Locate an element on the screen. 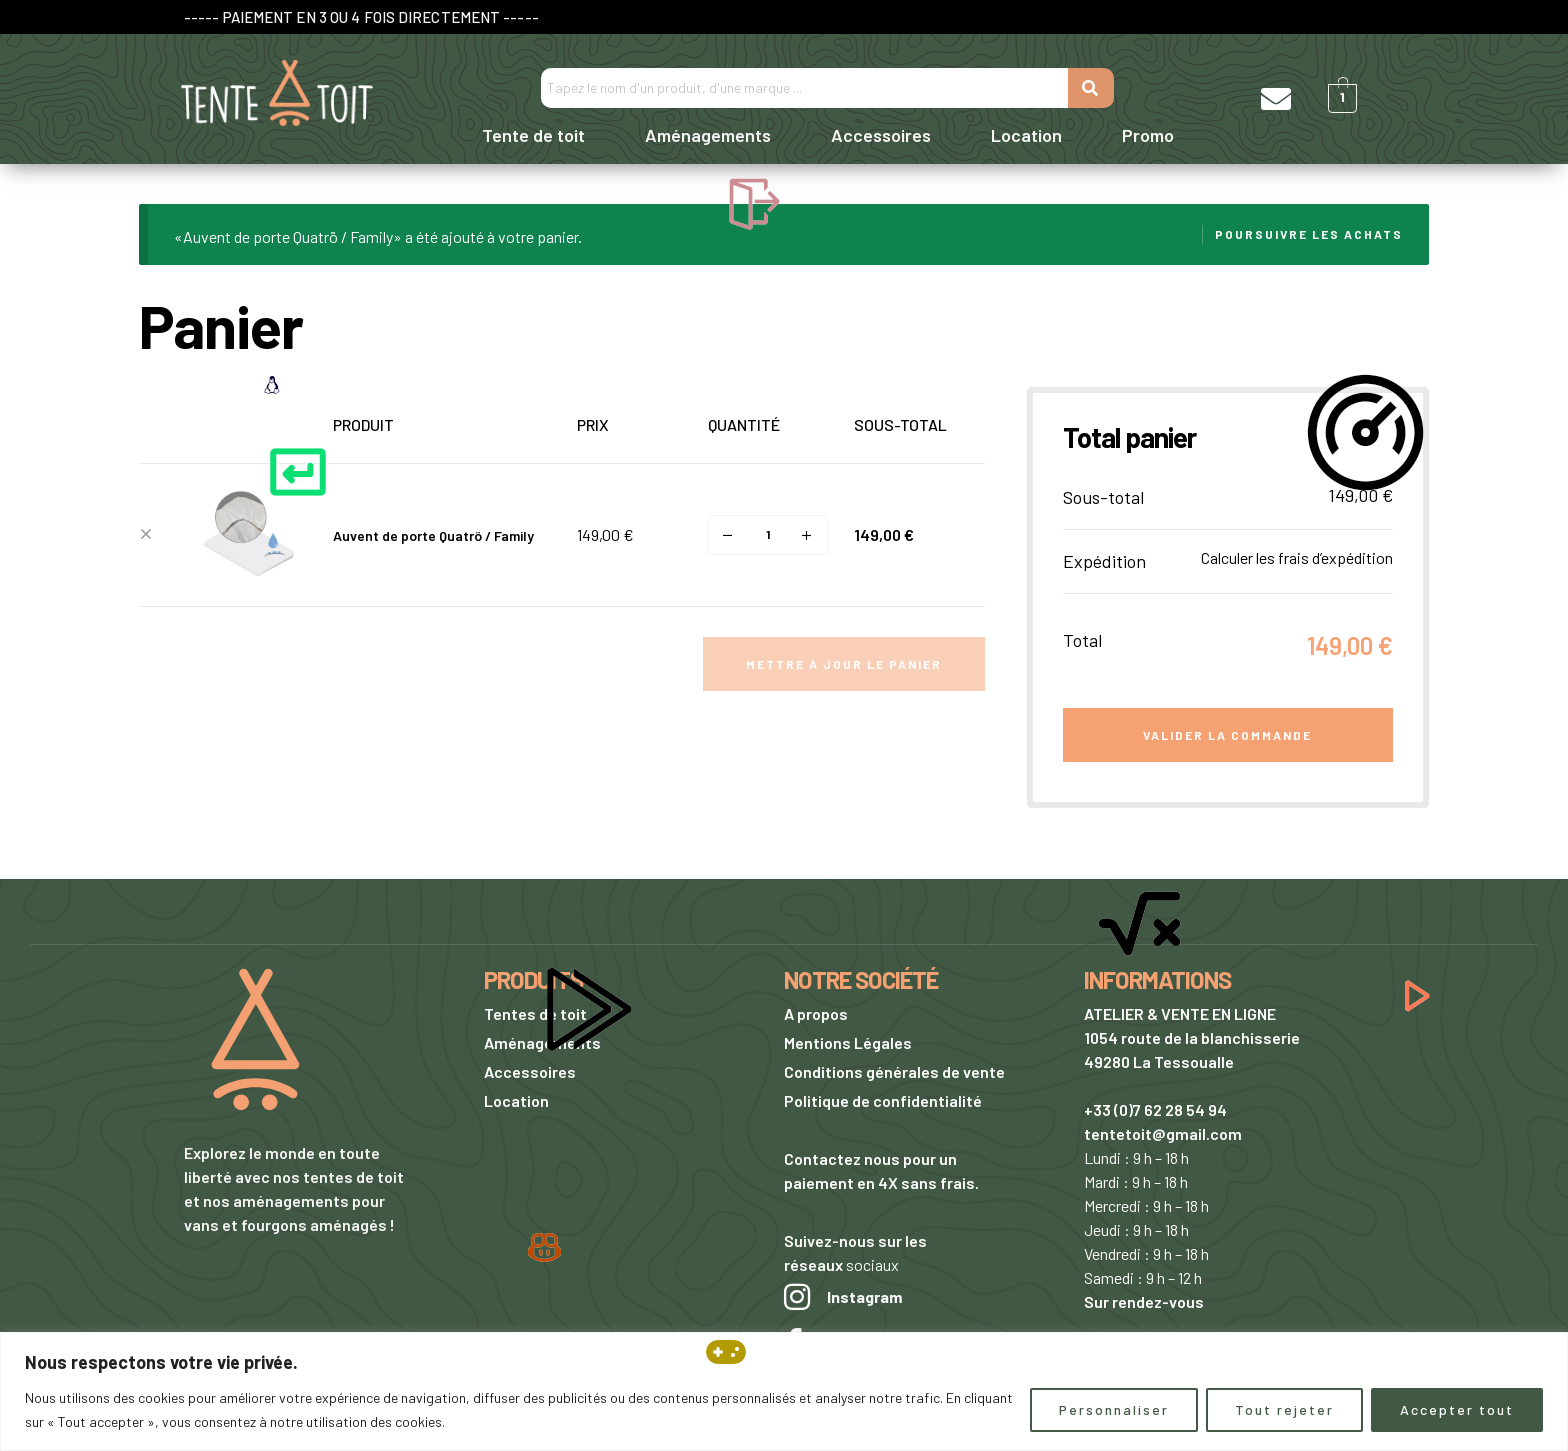 This screenshot has width=1568, height=1451. run all tasks or scripts is located at coordinates (586, 1006).